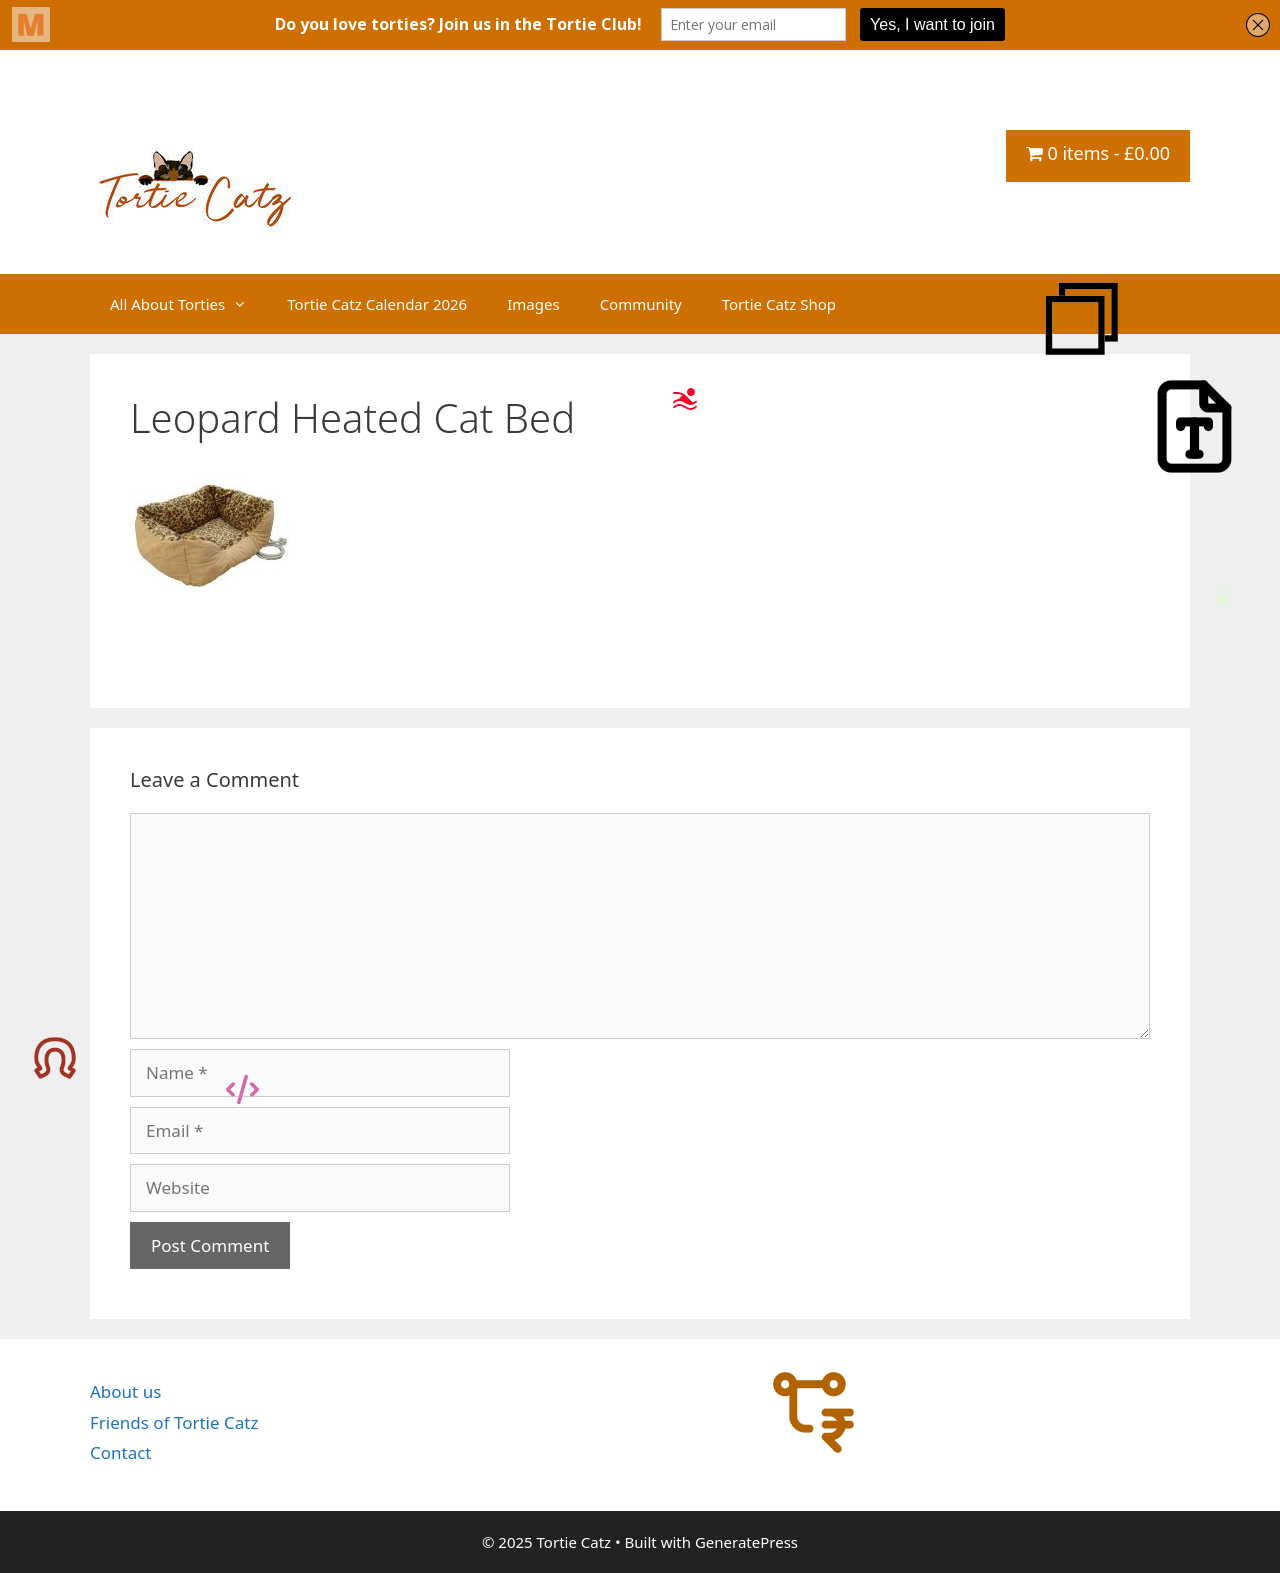  Describe the element at coordinates (242, 1089) in the screenshot. I see `view or edit source code` at that location.